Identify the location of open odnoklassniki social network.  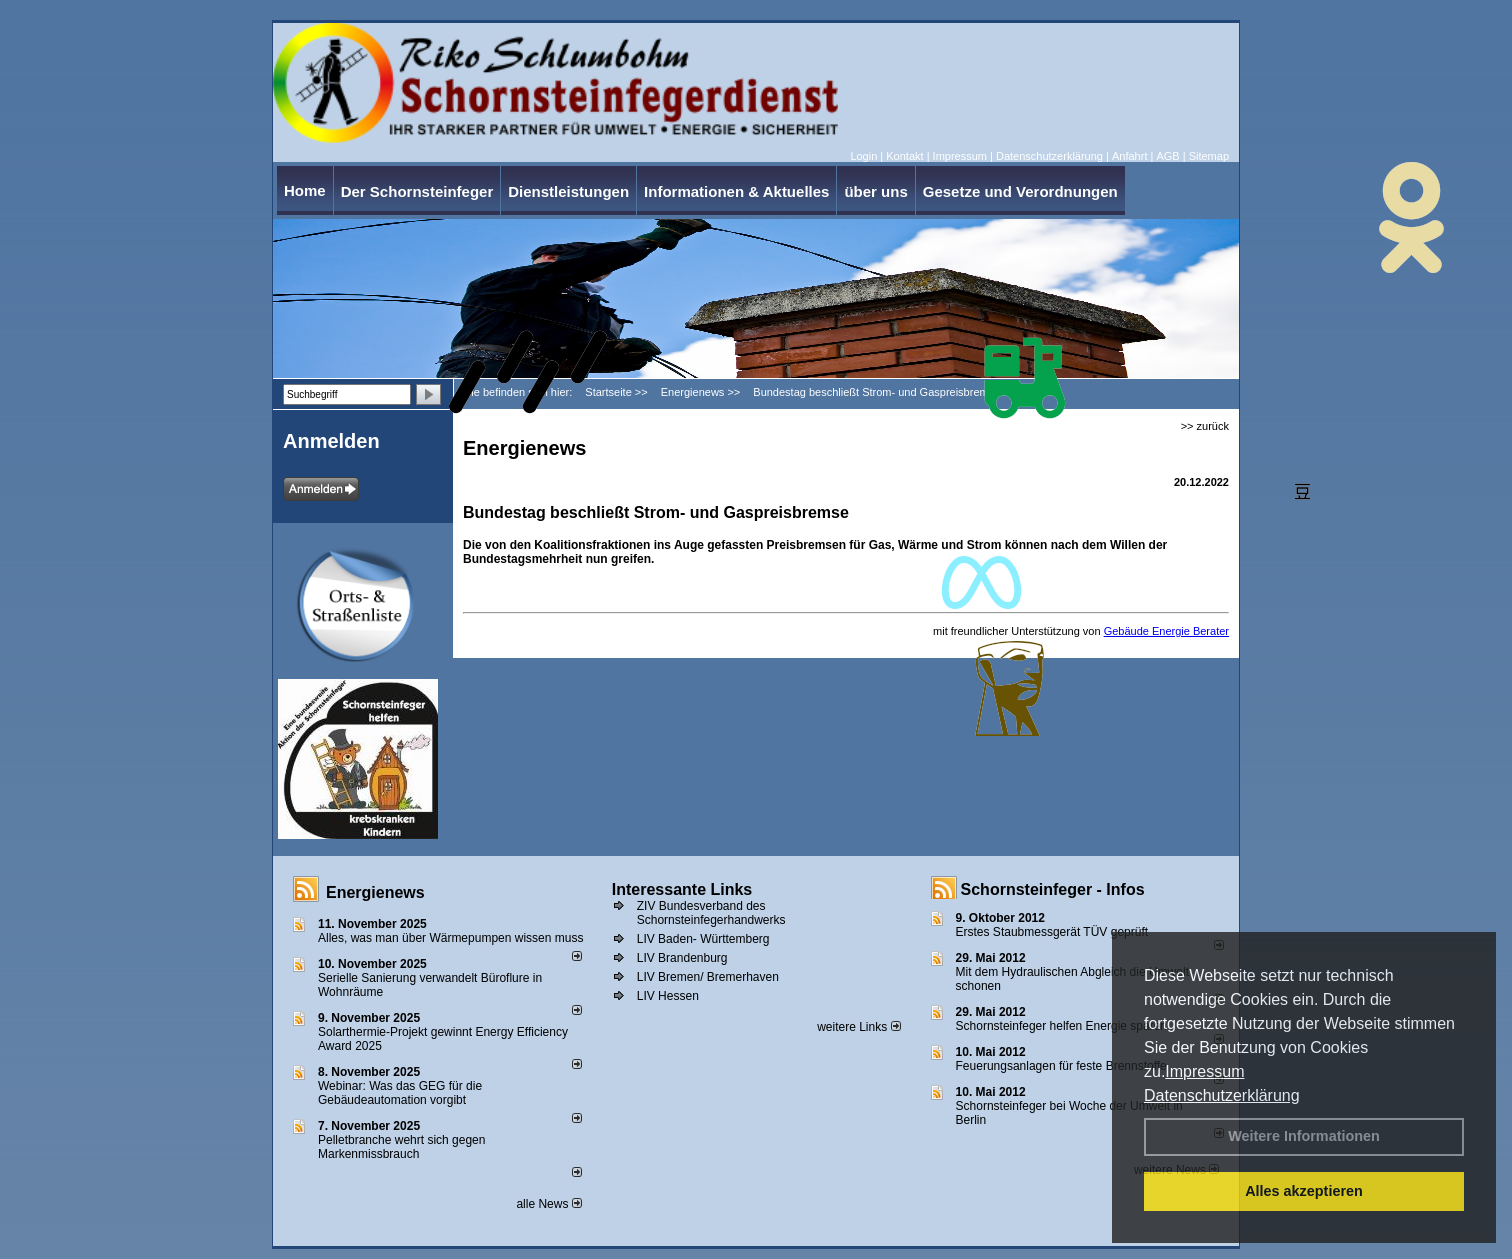
(1411, 217).